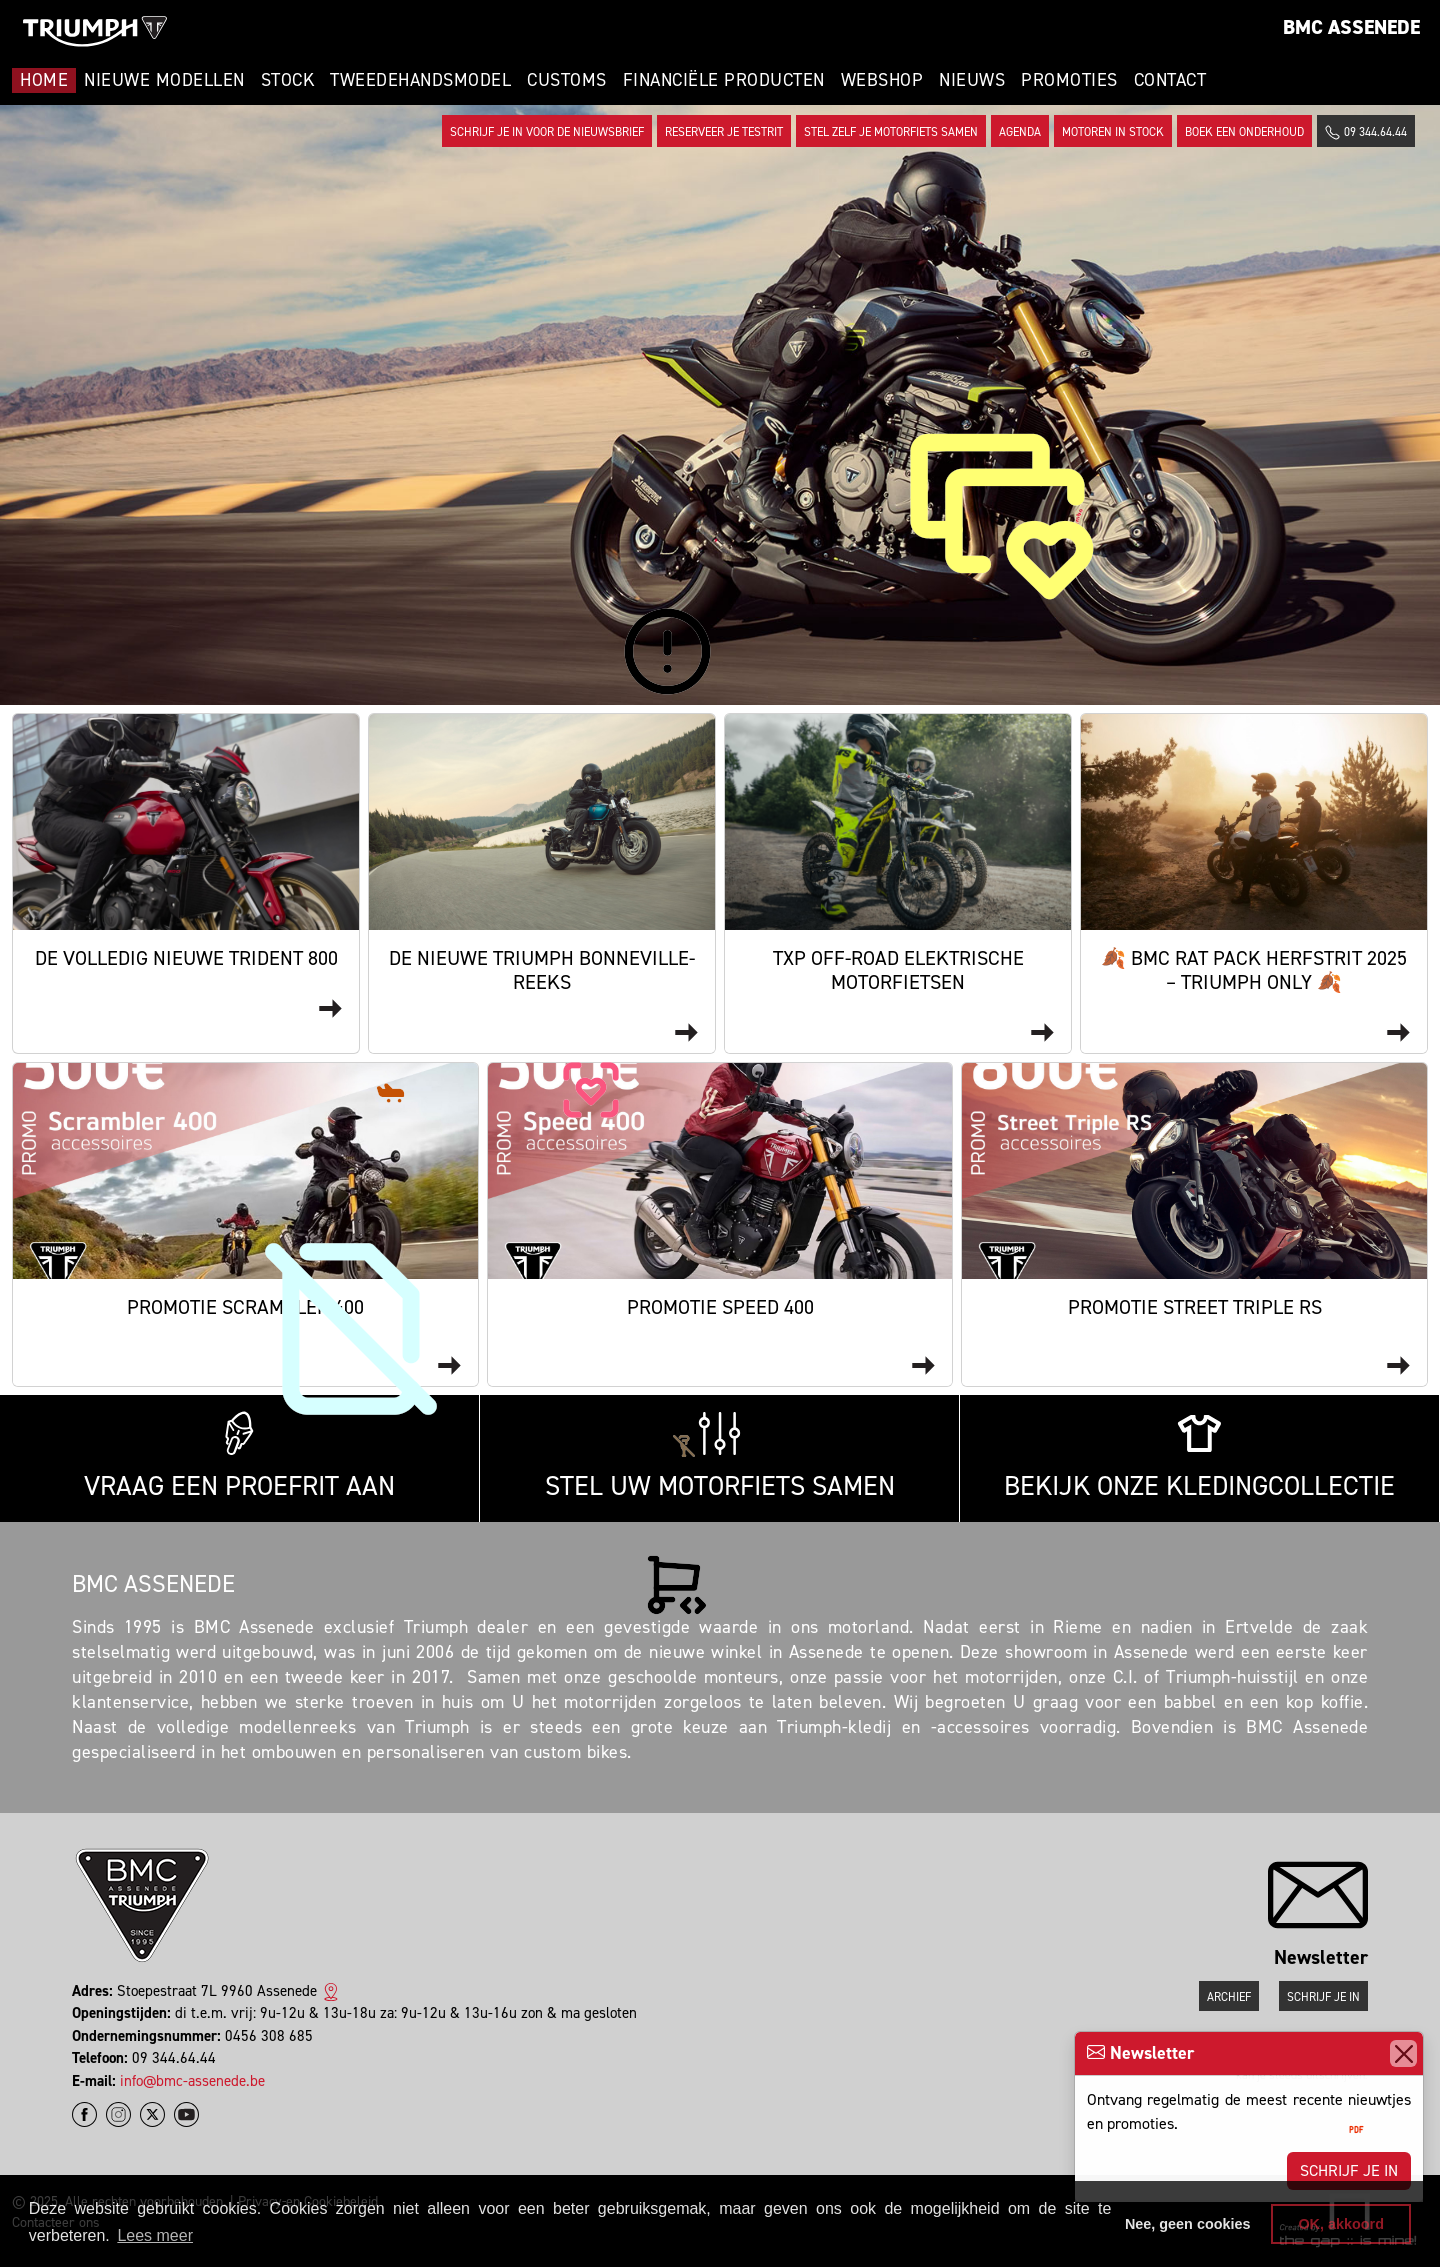  What do you see at coordinates (390, 1092) in the screenshot?
I see `flight is taxiing or preparing for departure` at bounding box center [390, 1092].